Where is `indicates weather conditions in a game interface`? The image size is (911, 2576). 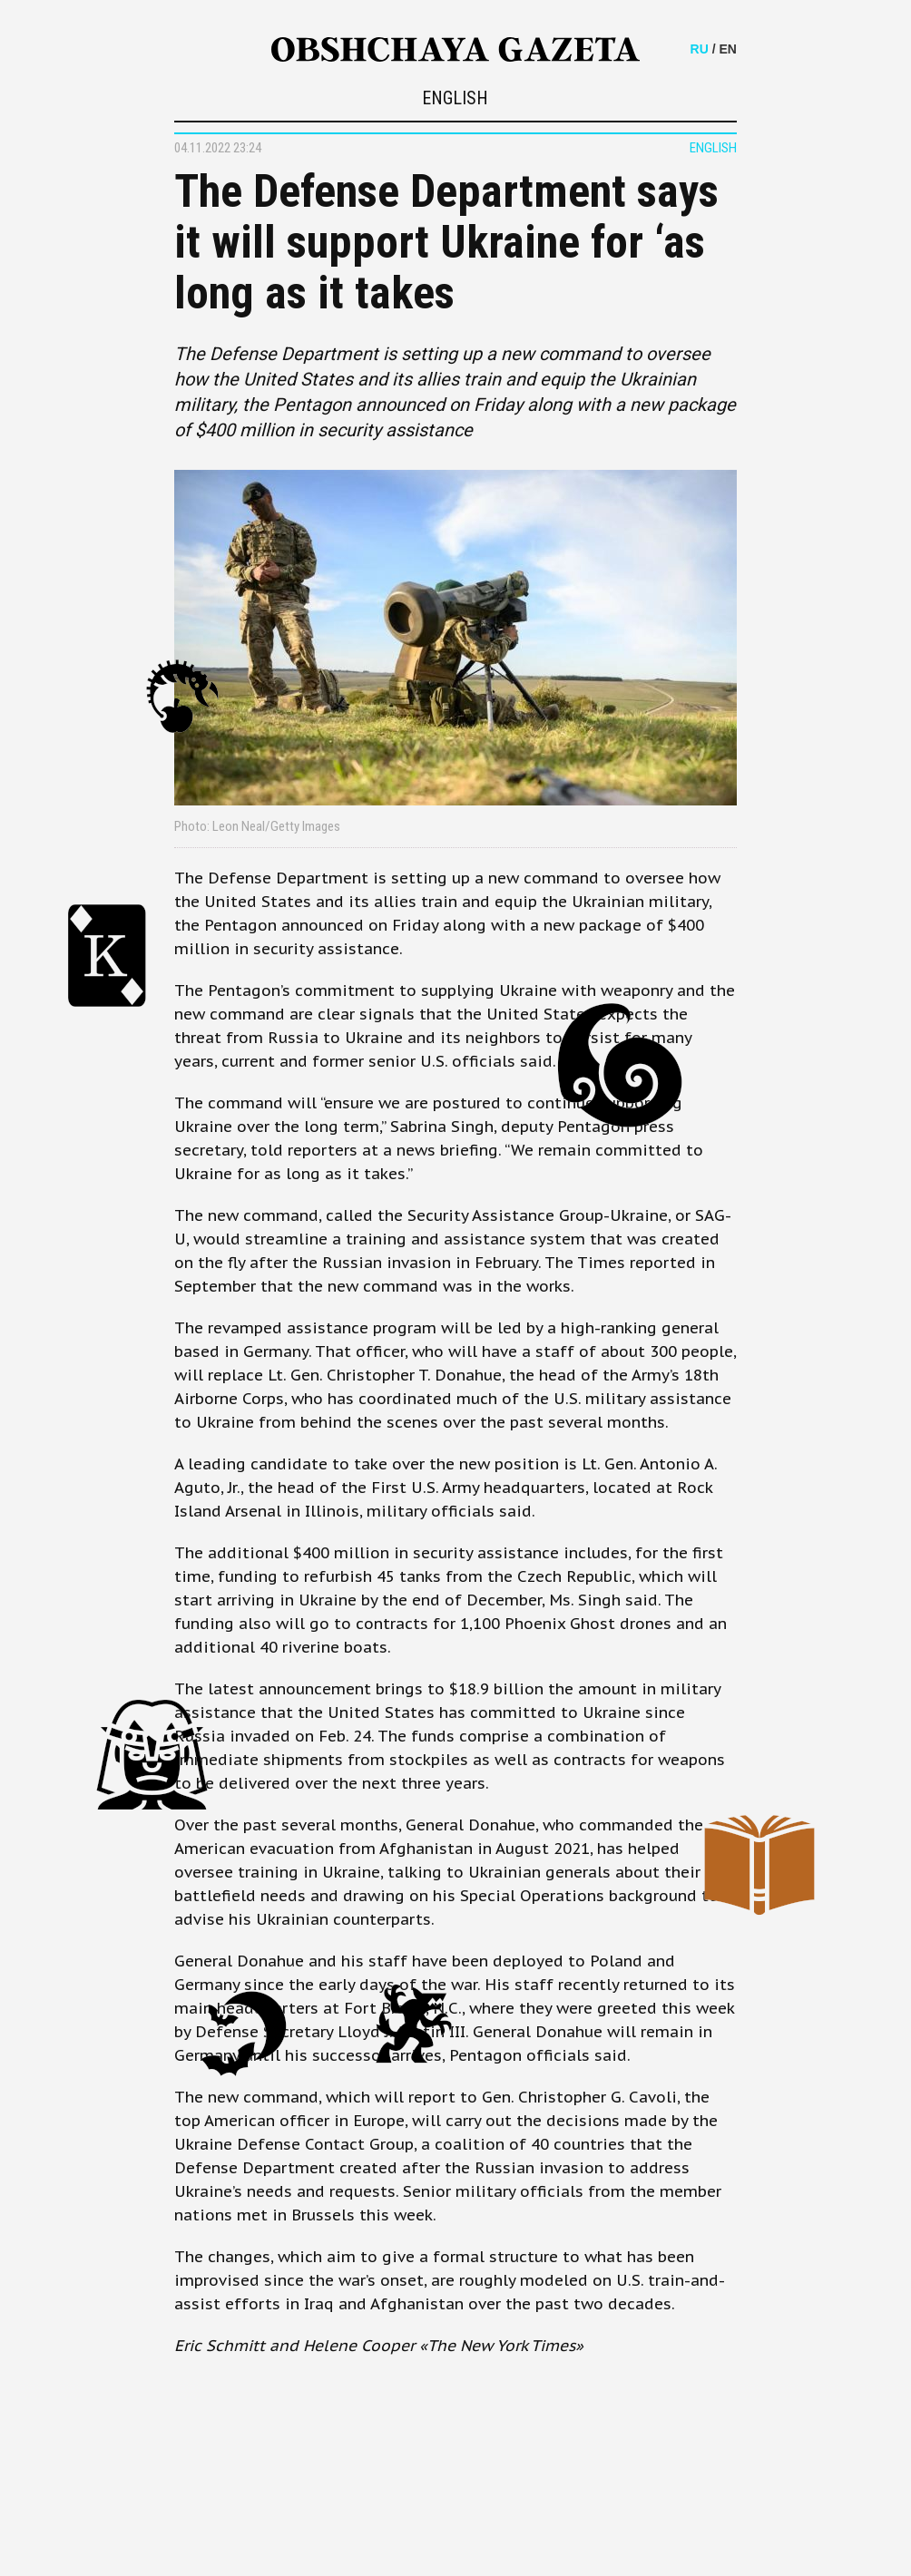
indicates weather conditions in a game interface is located at coordinates (619, 1065).